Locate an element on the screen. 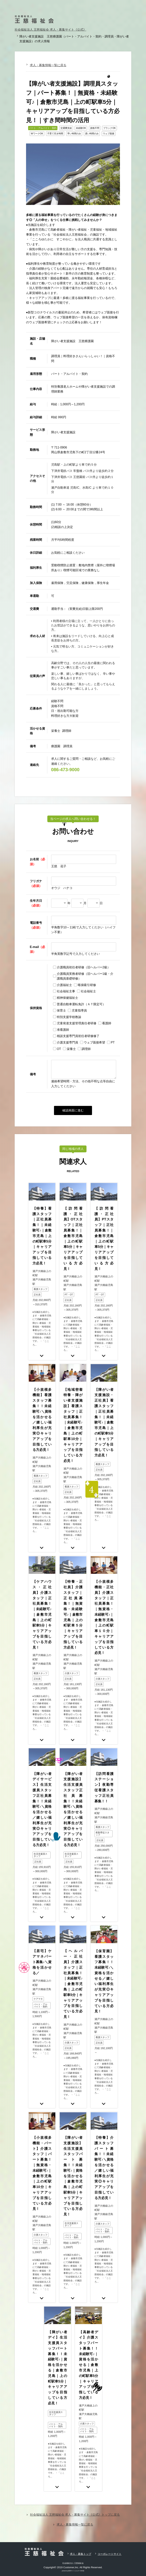 Image resolution: width=146 pixels, height=2576 pixels. access cooking or recipe features is located at coordinates (56, 1837).